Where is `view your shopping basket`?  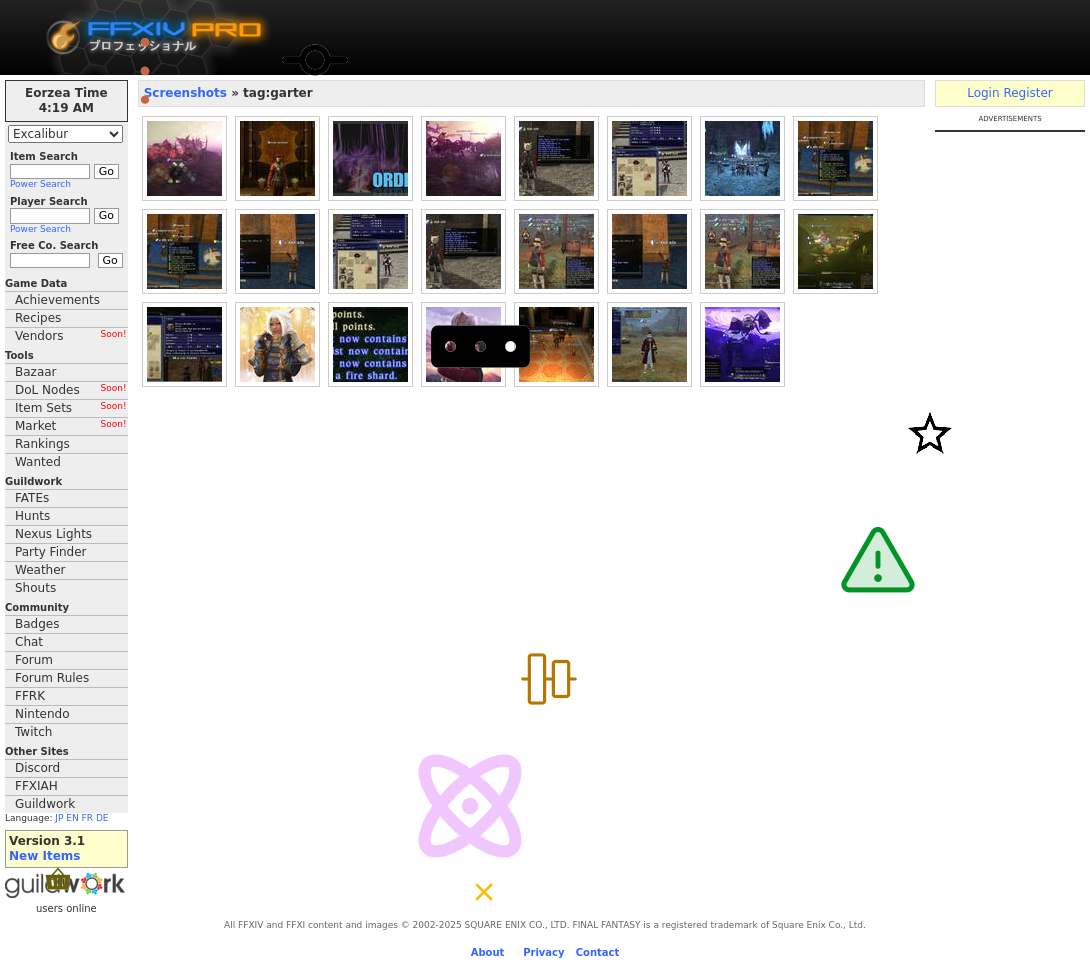 view your shopping basket is located at coordinates (58, 880).